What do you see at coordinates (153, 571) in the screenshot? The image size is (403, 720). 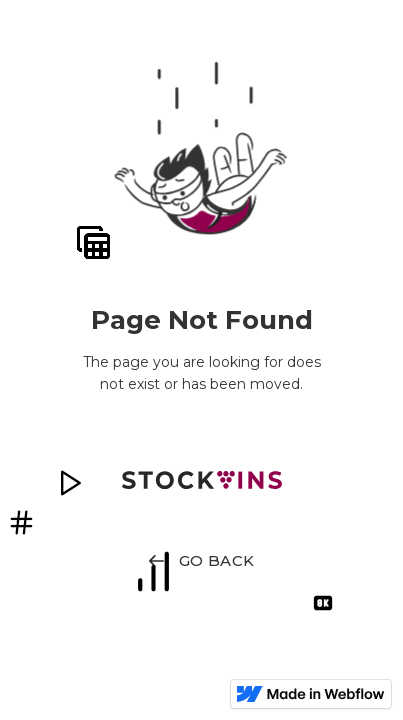 I see `view analytics or statistics` at bounding box center [153, 571].